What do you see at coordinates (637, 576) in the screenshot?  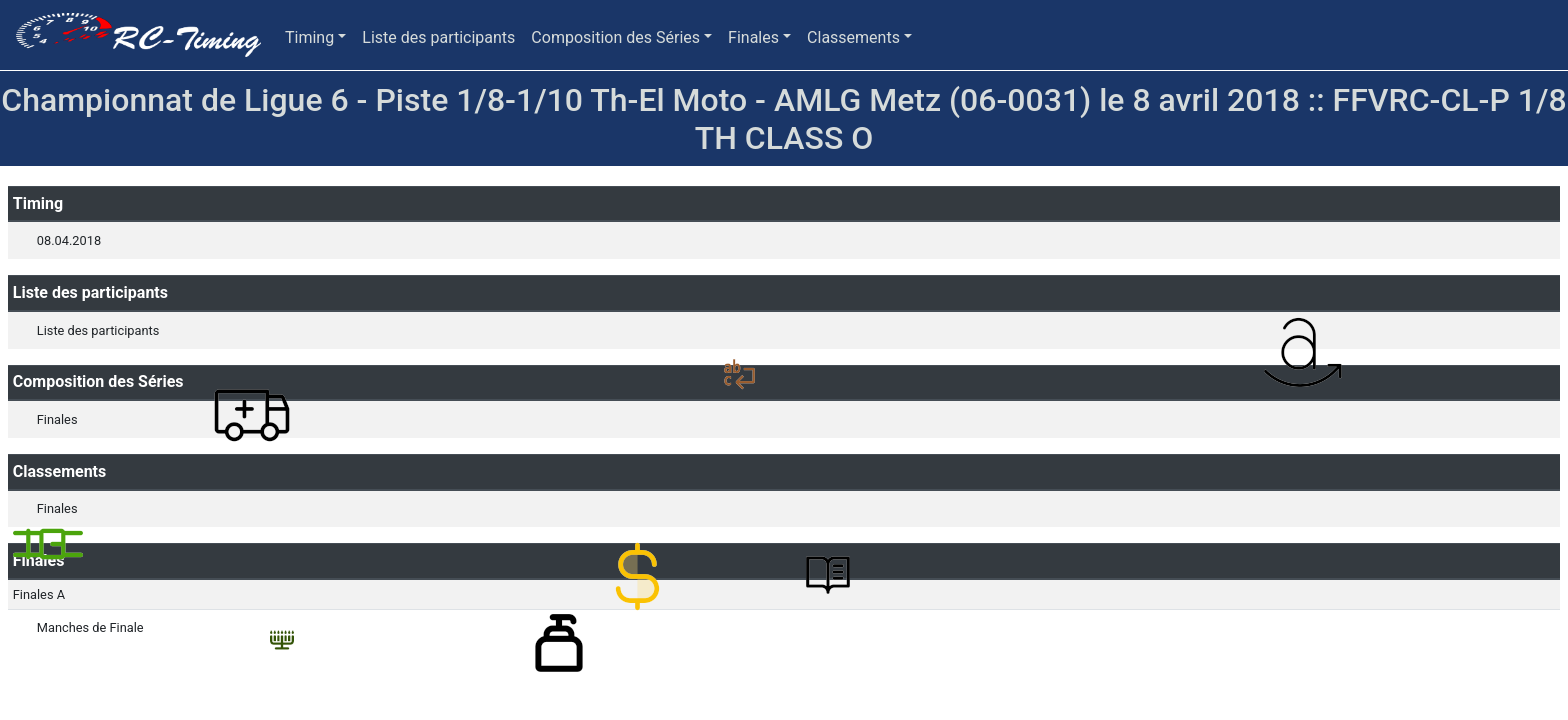 I see `view pricing or payment options` at bounding box center [637, 576].